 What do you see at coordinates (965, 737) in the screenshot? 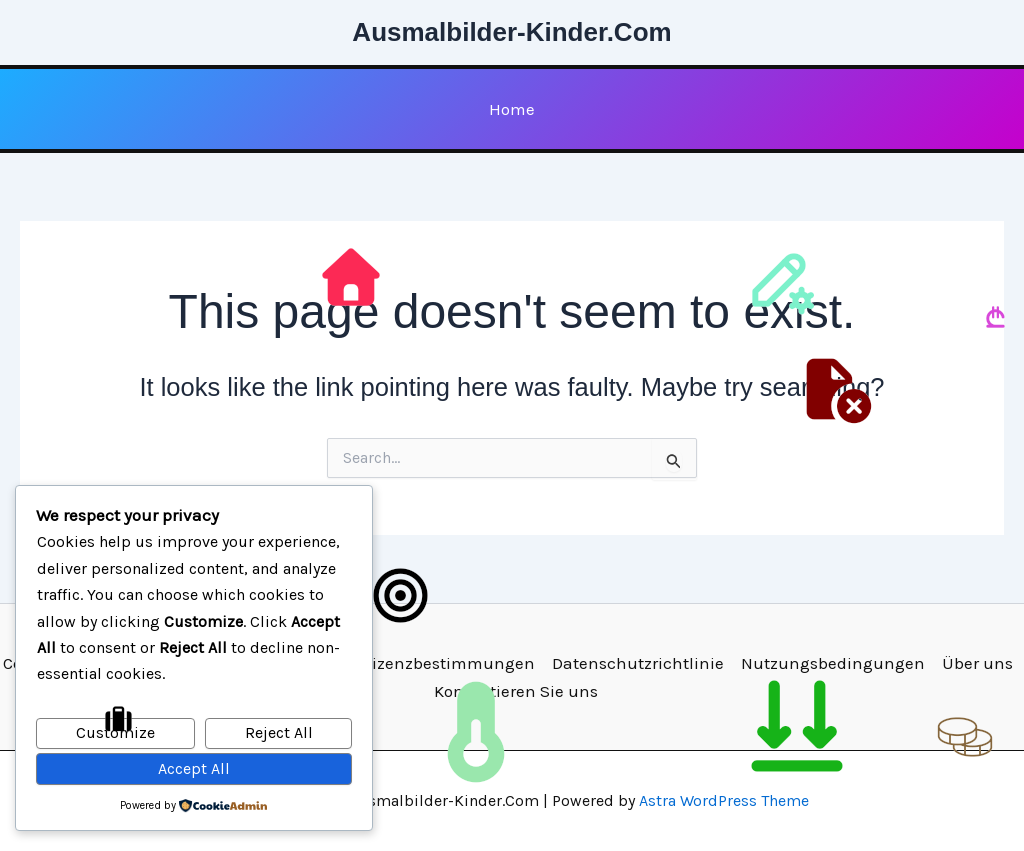
I see `view your coin balance or currency` at bounding box center [965, 737].